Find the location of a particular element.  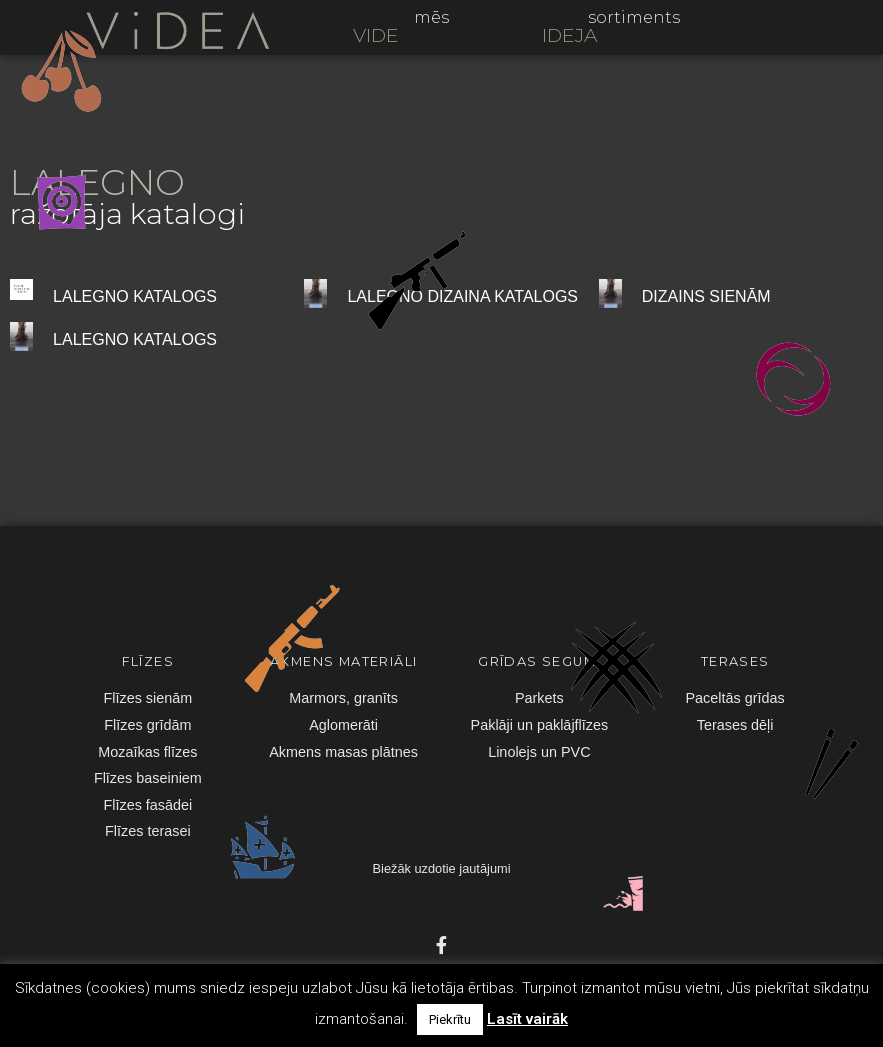

indicates bonus or reward in a game is located at coordinates (61, 69).